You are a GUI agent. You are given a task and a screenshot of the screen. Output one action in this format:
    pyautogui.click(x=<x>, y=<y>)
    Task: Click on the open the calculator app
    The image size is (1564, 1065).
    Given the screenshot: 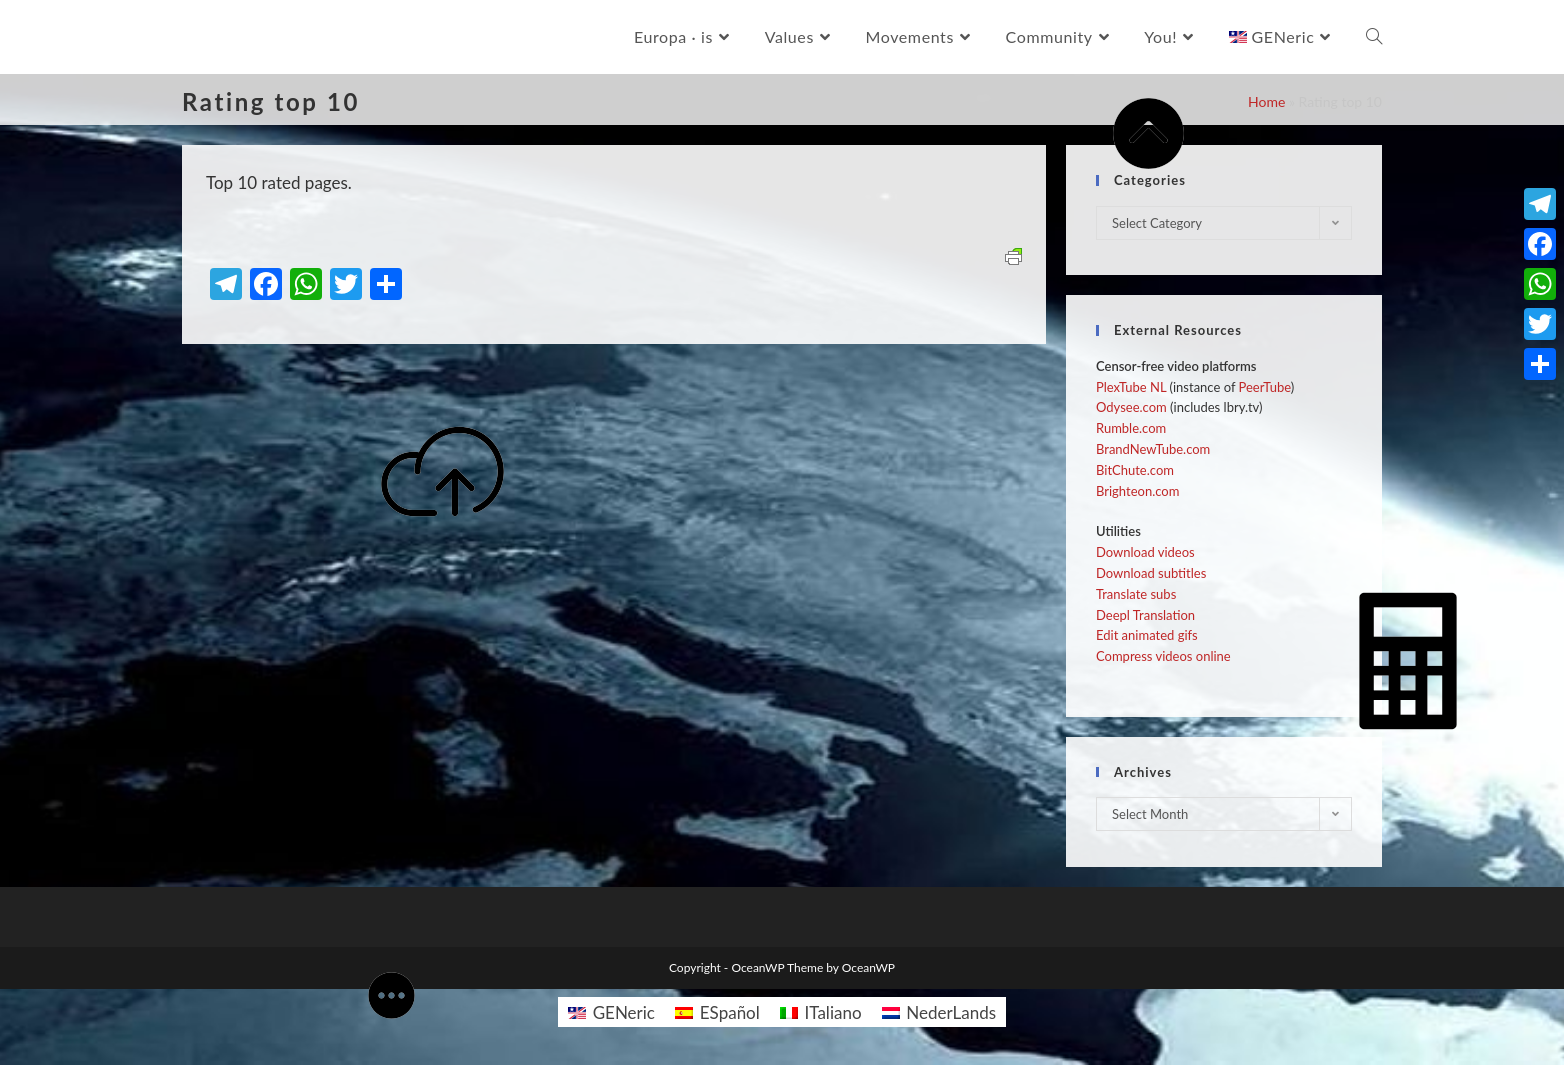 What is the action you would take?
    pyautogui.click(x=1408, y=661)
    